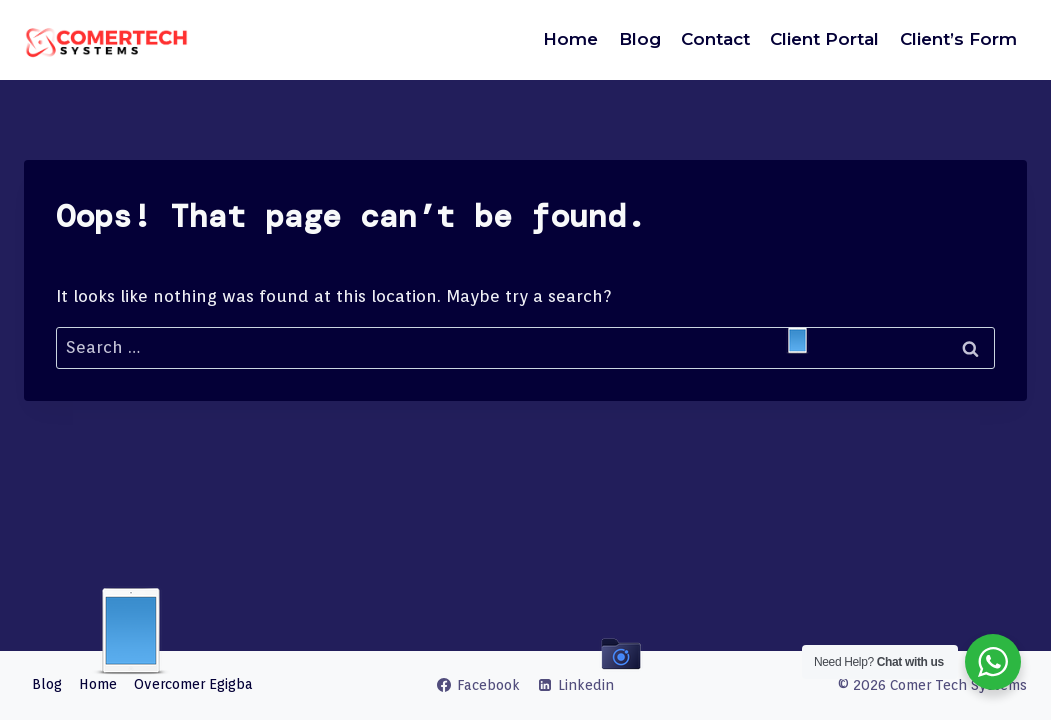 The image size is (1051, 720). Describe the element at coordinates (797, 340) in the screenshot. I see `iPad Pro device connected via wifi` at that location.